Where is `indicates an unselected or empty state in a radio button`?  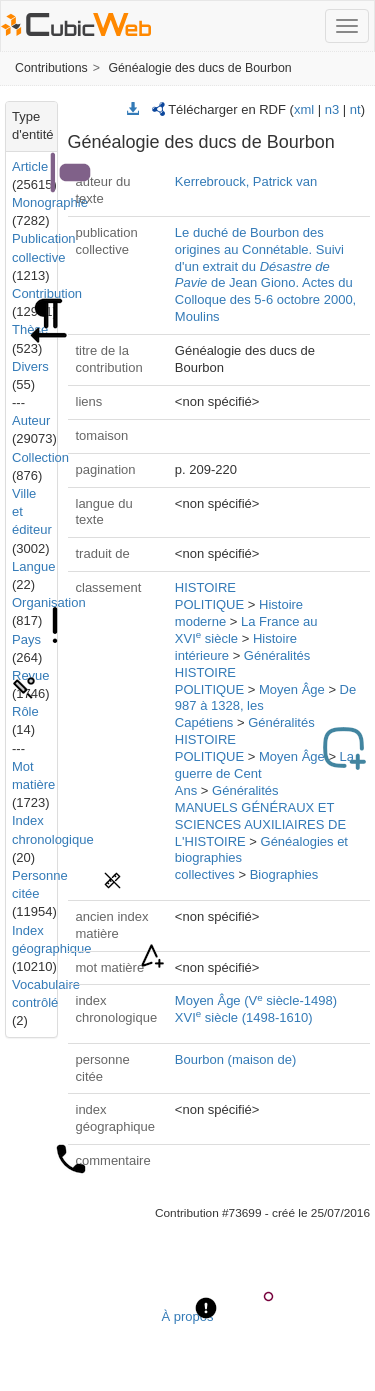
indicates an unselected or empty state in a radio button is located at coordinates (268, 1296).